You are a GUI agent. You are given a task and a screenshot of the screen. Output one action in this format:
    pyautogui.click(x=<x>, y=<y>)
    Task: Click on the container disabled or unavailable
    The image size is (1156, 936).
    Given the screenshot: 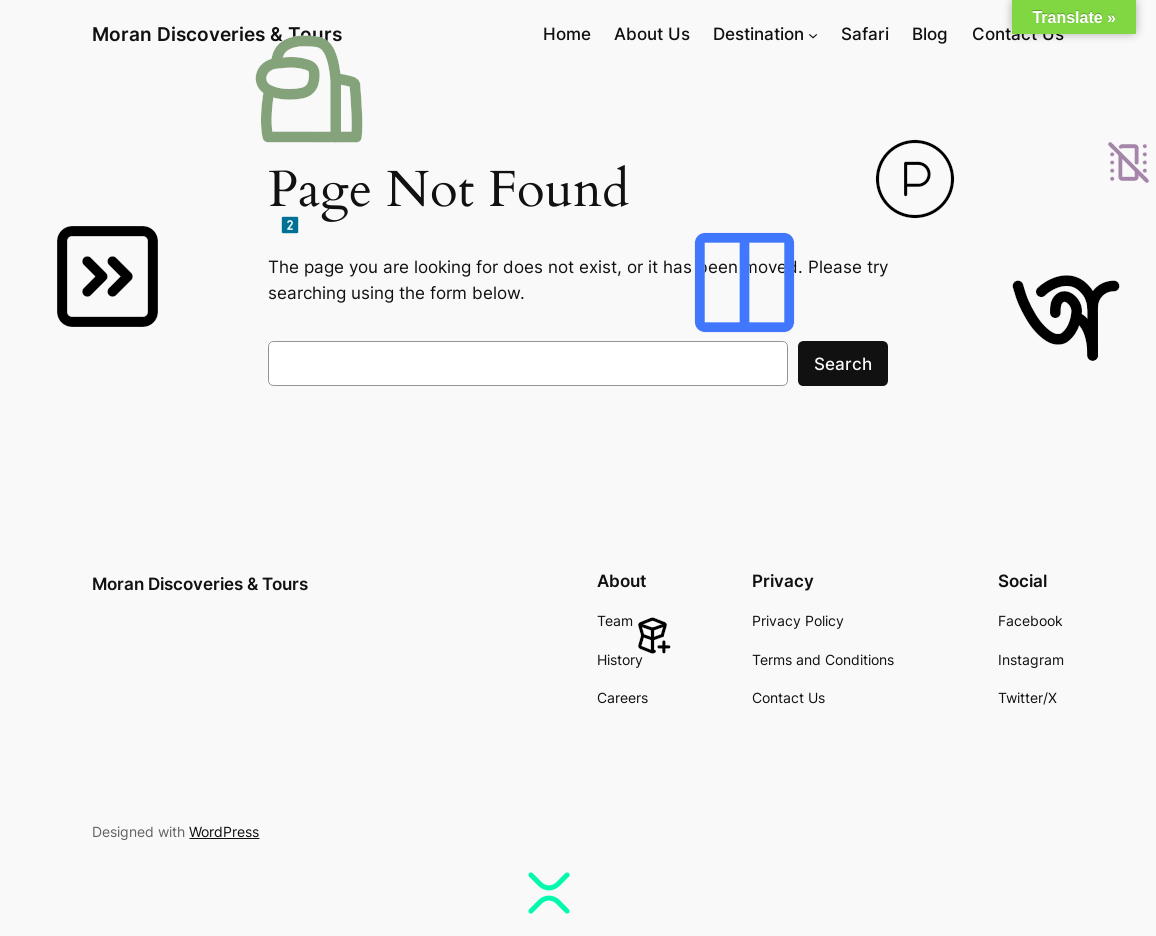 What is the action you would take?
    pyautogui.click(x=1128, y=162)
    